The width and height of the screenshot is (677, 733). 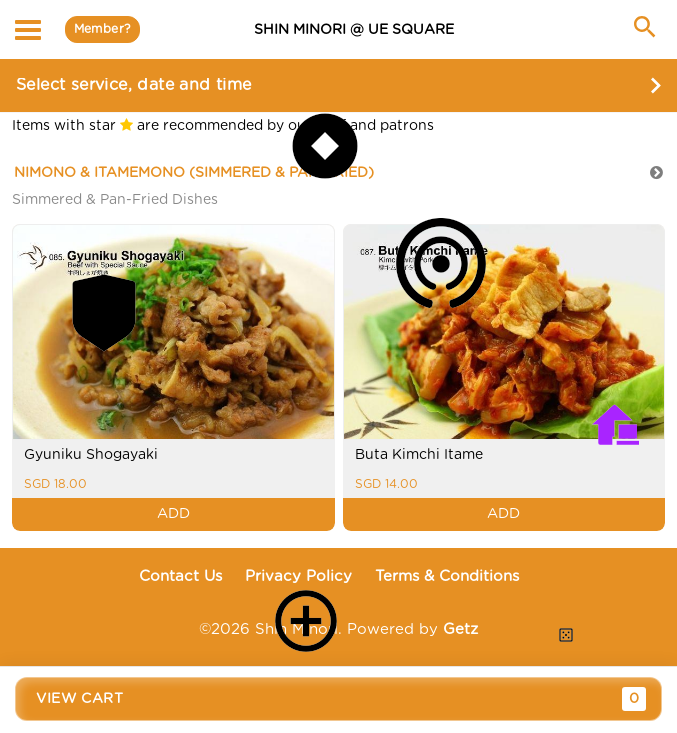 I want to click on view copper coin balance or currency, so click(x=325, y=146).